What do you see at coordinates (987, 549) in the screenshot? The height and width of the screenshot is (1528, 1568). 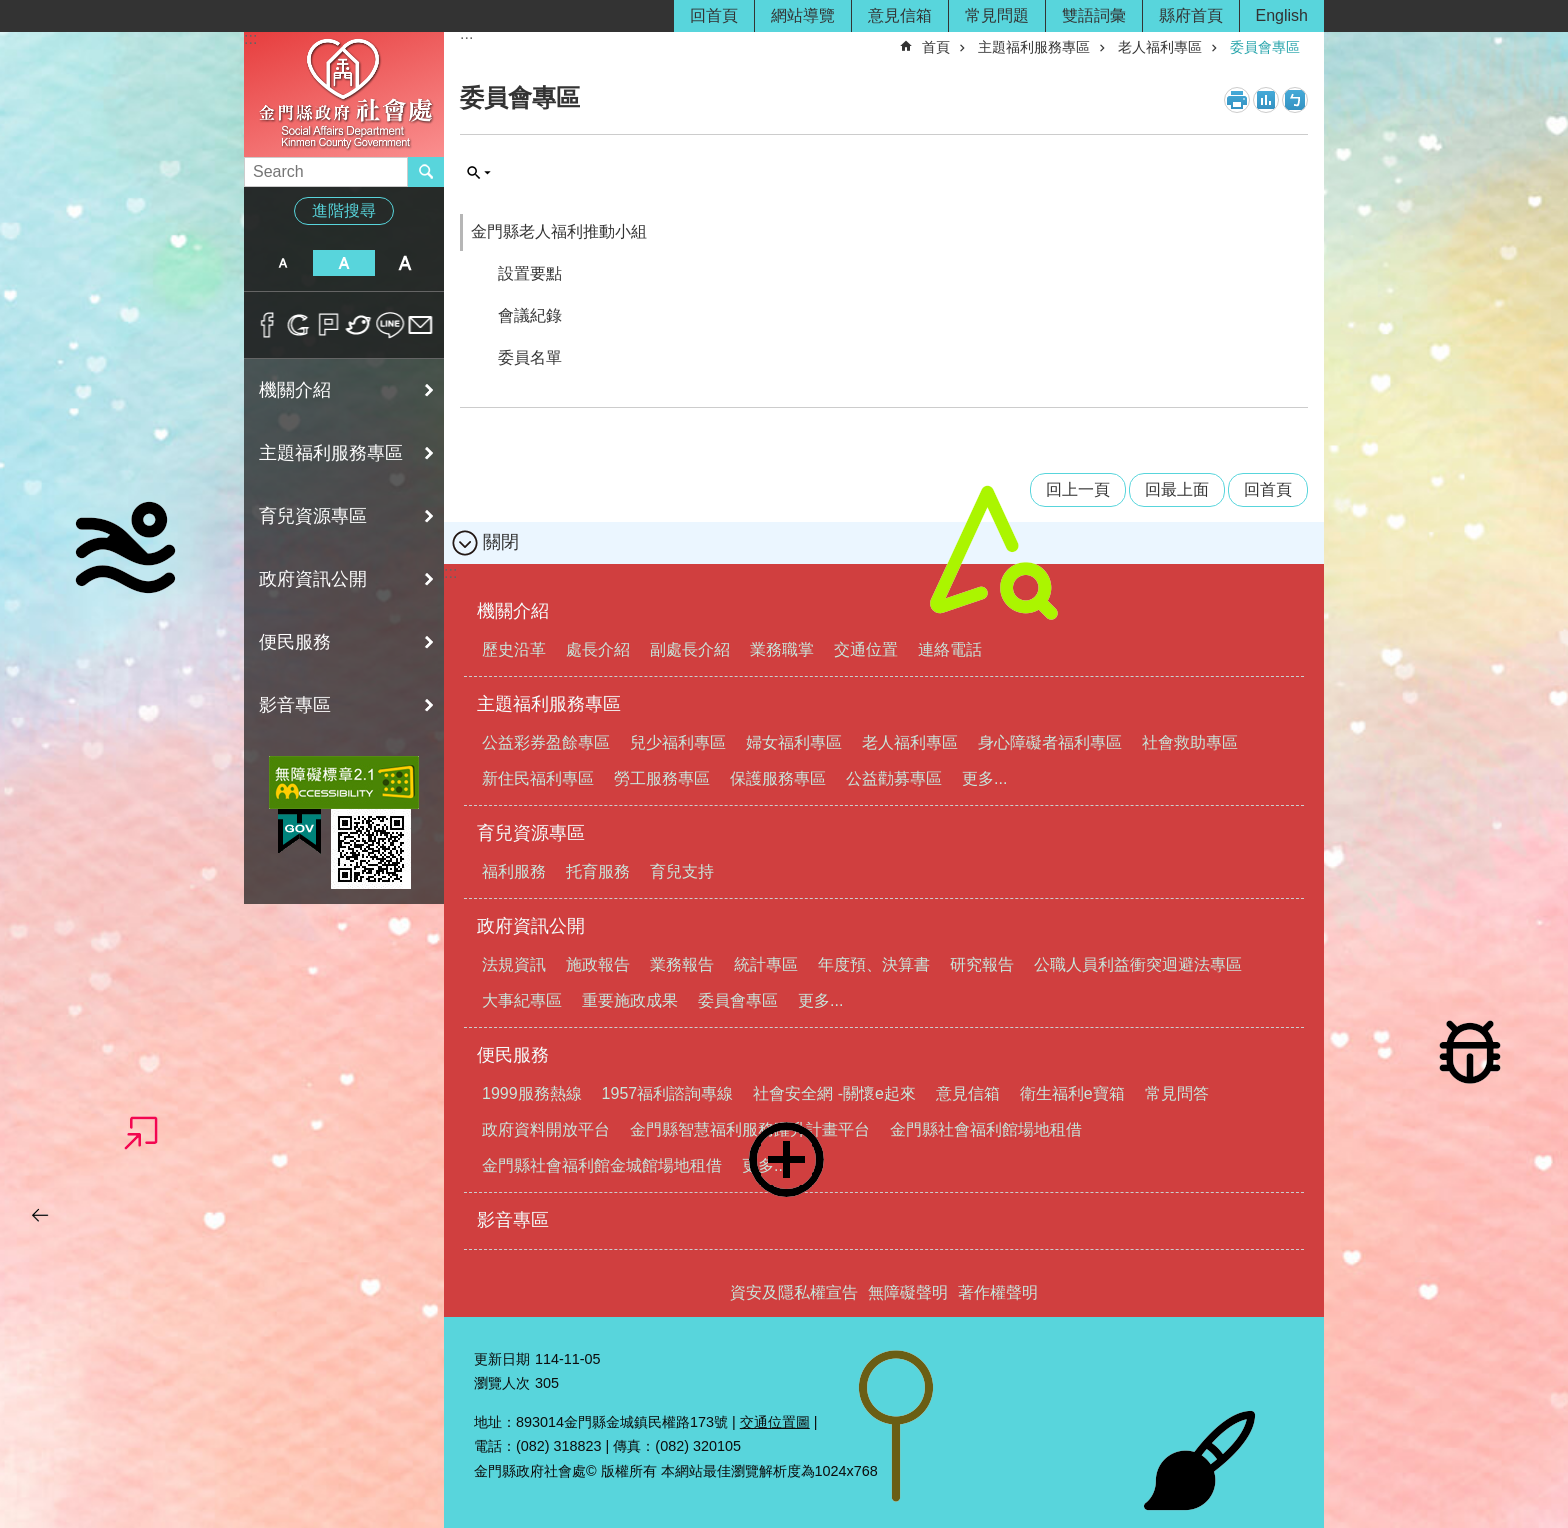 I see `search for directions or routes` at bounding box center [987, 549].